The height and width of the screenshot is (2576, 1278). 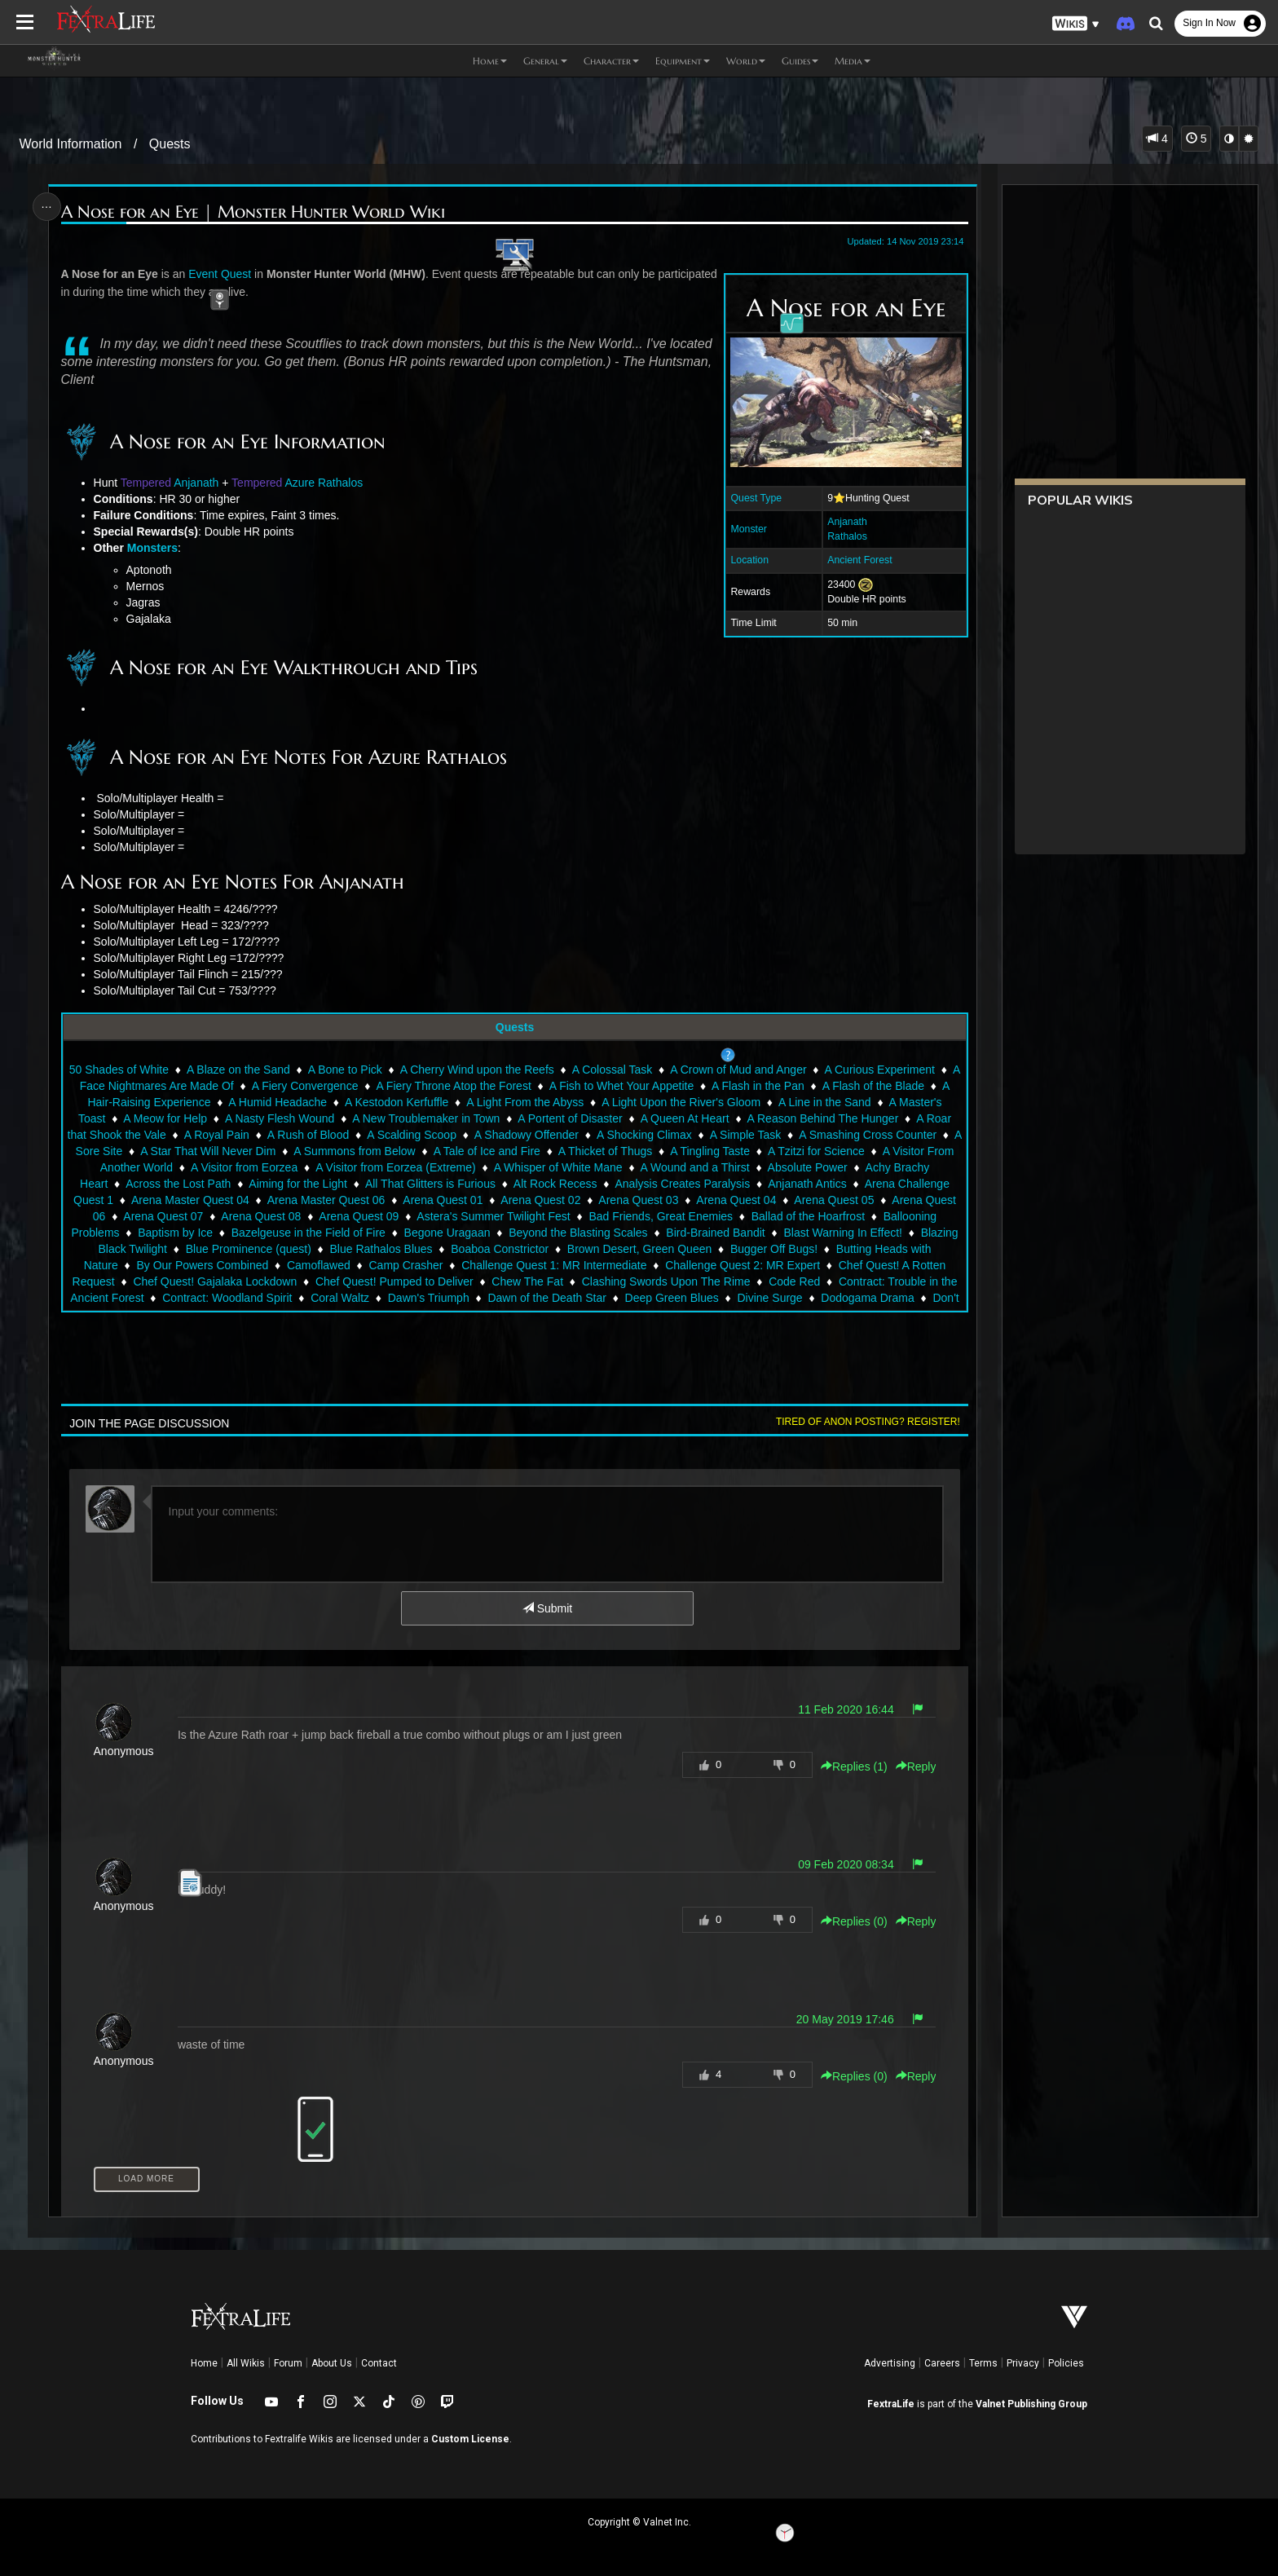 What do you see at coordinates (728, 1055) in the screenshot?
I see `open the help center` at bounding box center [728, 1055].